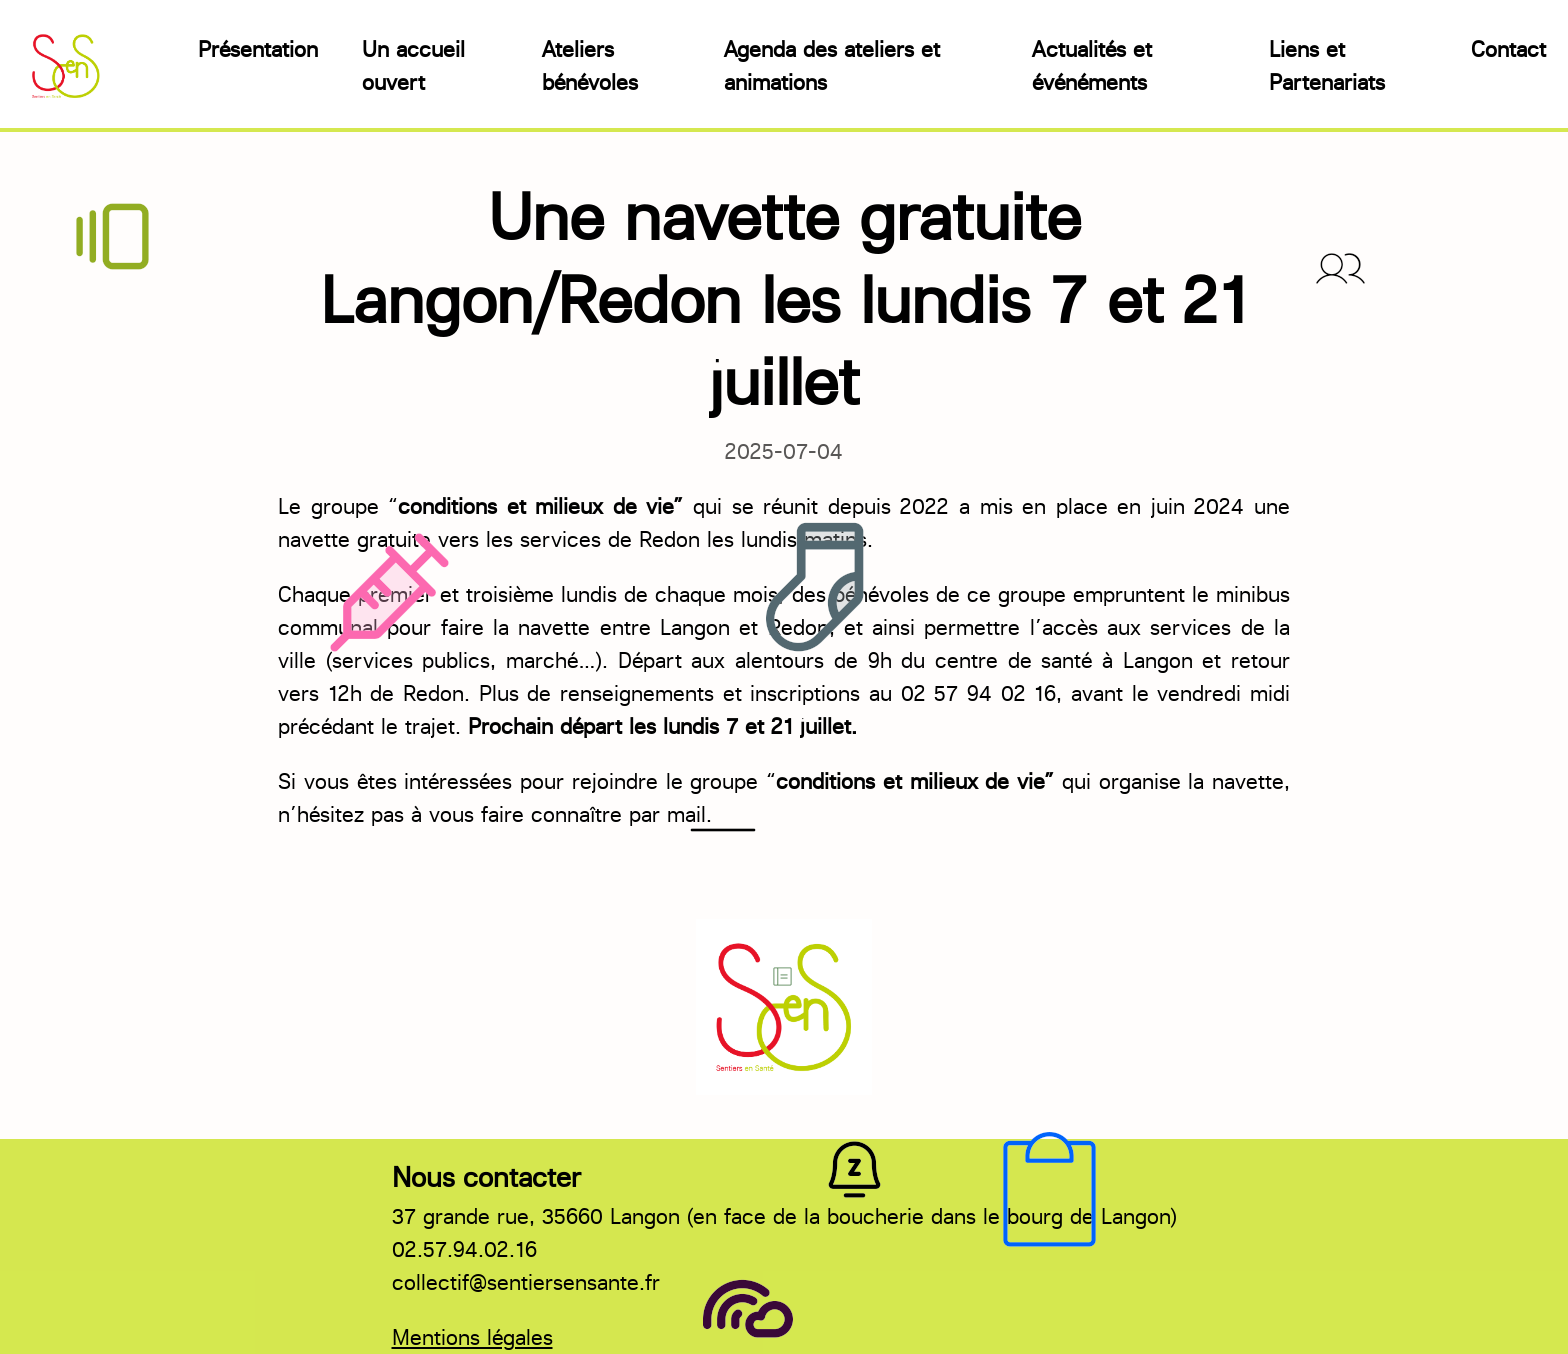 The image size is (1568, 1354). Describe the element at coordinates (748, 1308) in the screenshot. I see `view weather conditions` at that location.